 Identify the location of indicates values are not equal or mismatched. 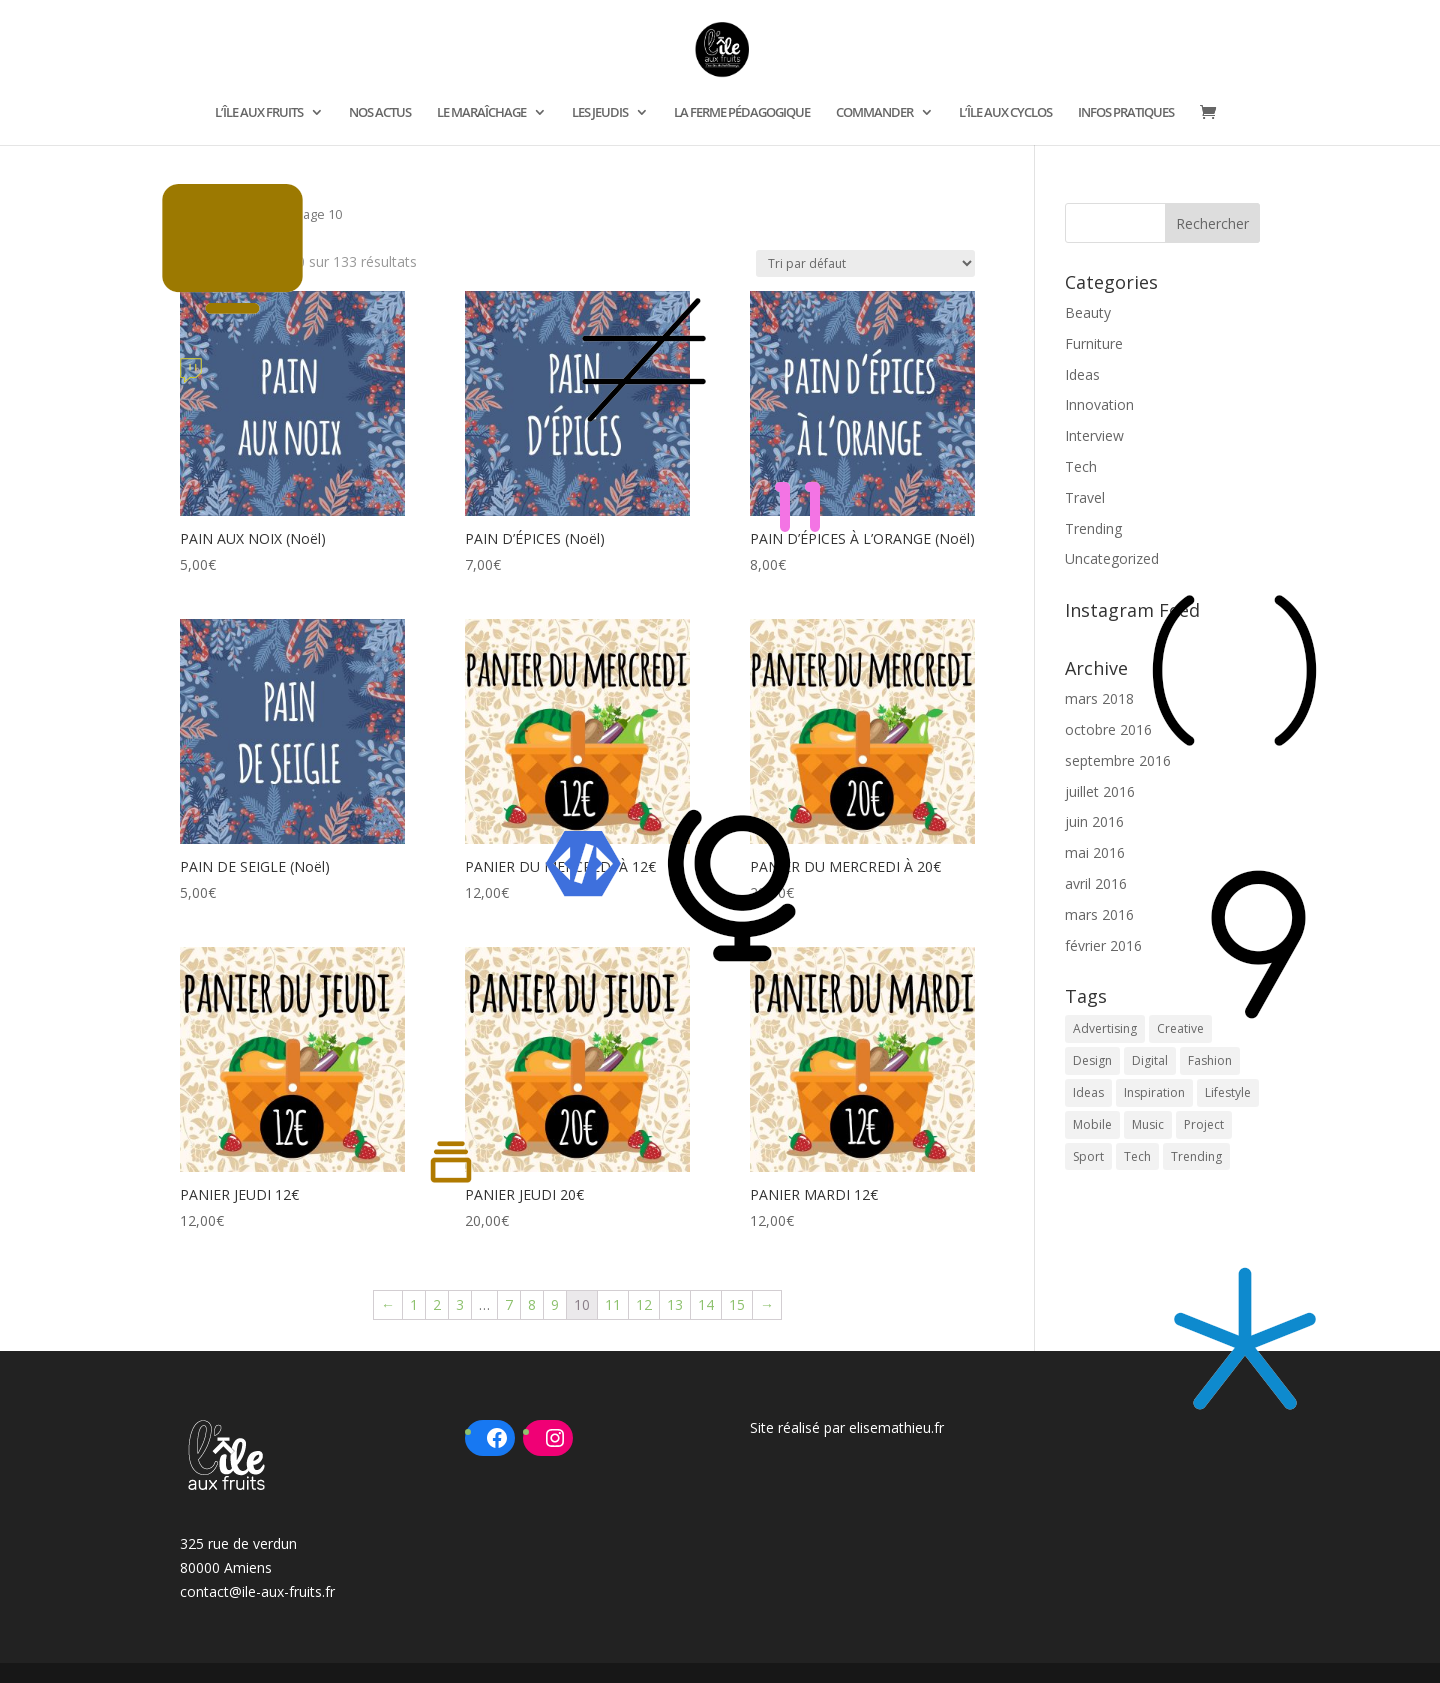
(644, 360).